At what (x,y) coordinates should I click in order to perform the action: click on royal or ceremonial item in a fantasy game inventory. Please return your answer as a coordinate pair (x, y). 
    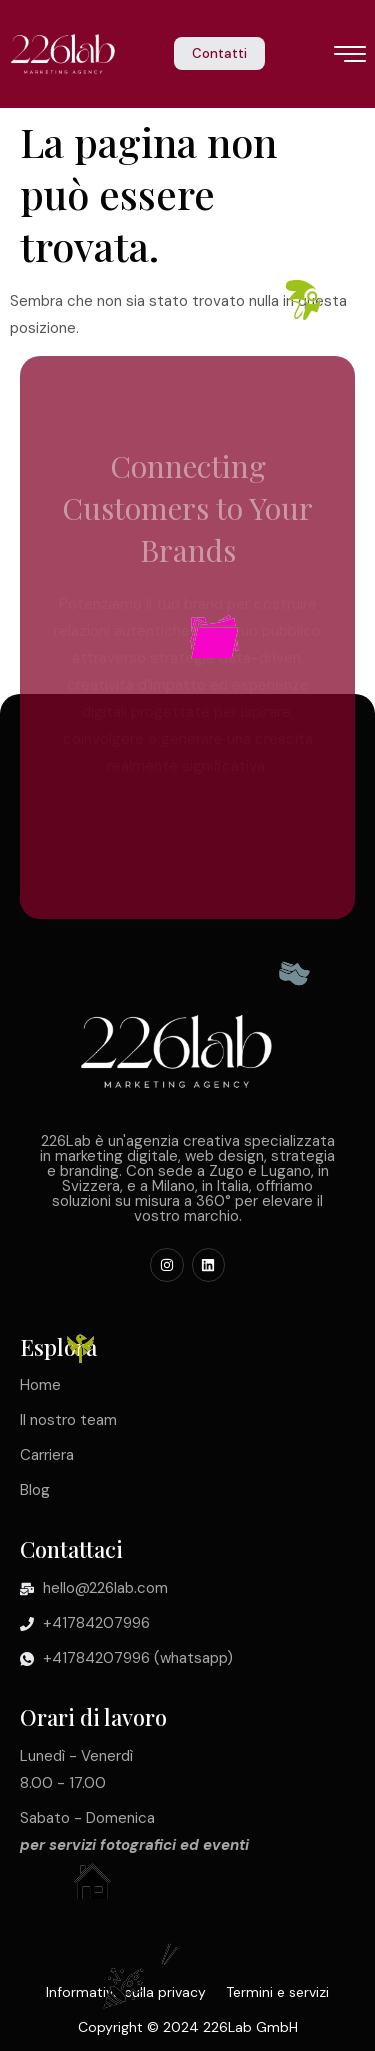
    Looking at the image, I should click on (80, 1348).